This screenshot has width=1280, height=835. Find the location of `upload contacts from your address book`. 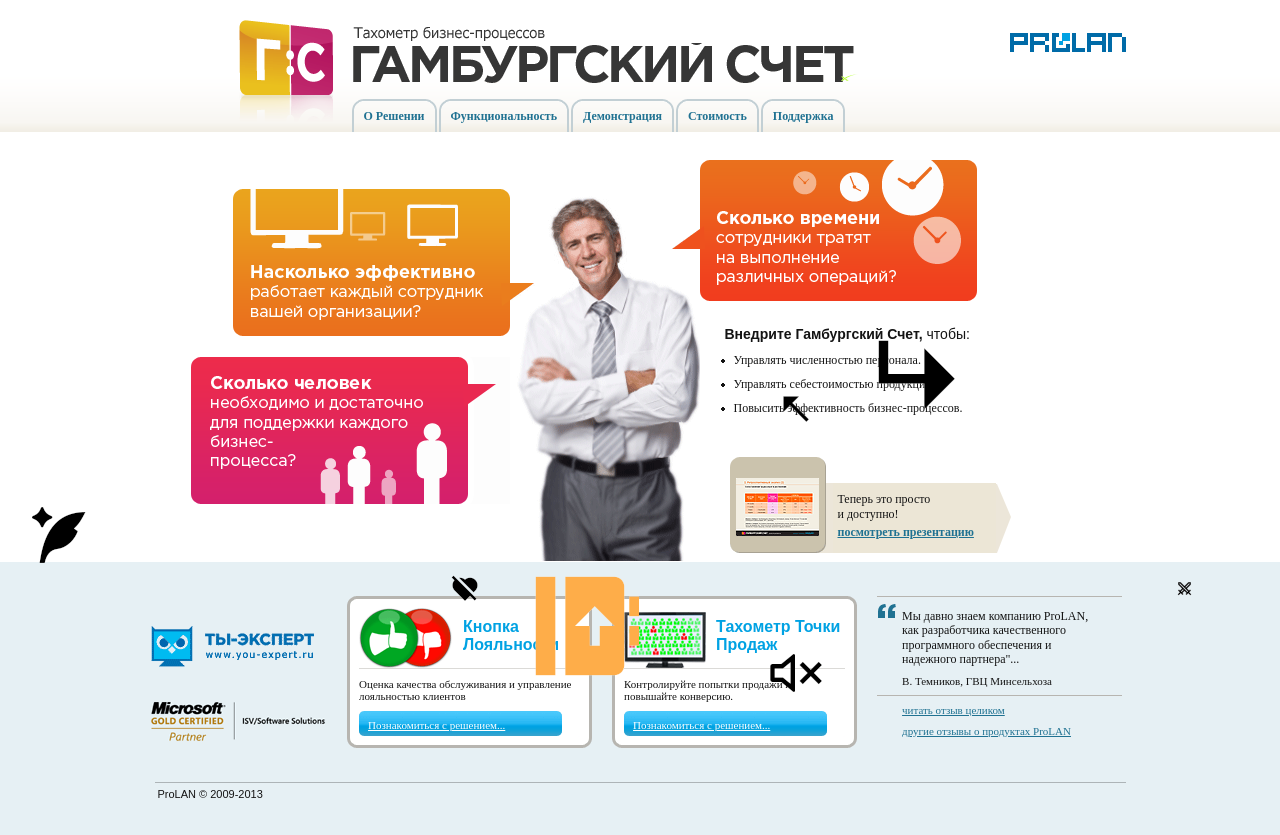

upload contacts from your address book is located at coordinates (580, 626).